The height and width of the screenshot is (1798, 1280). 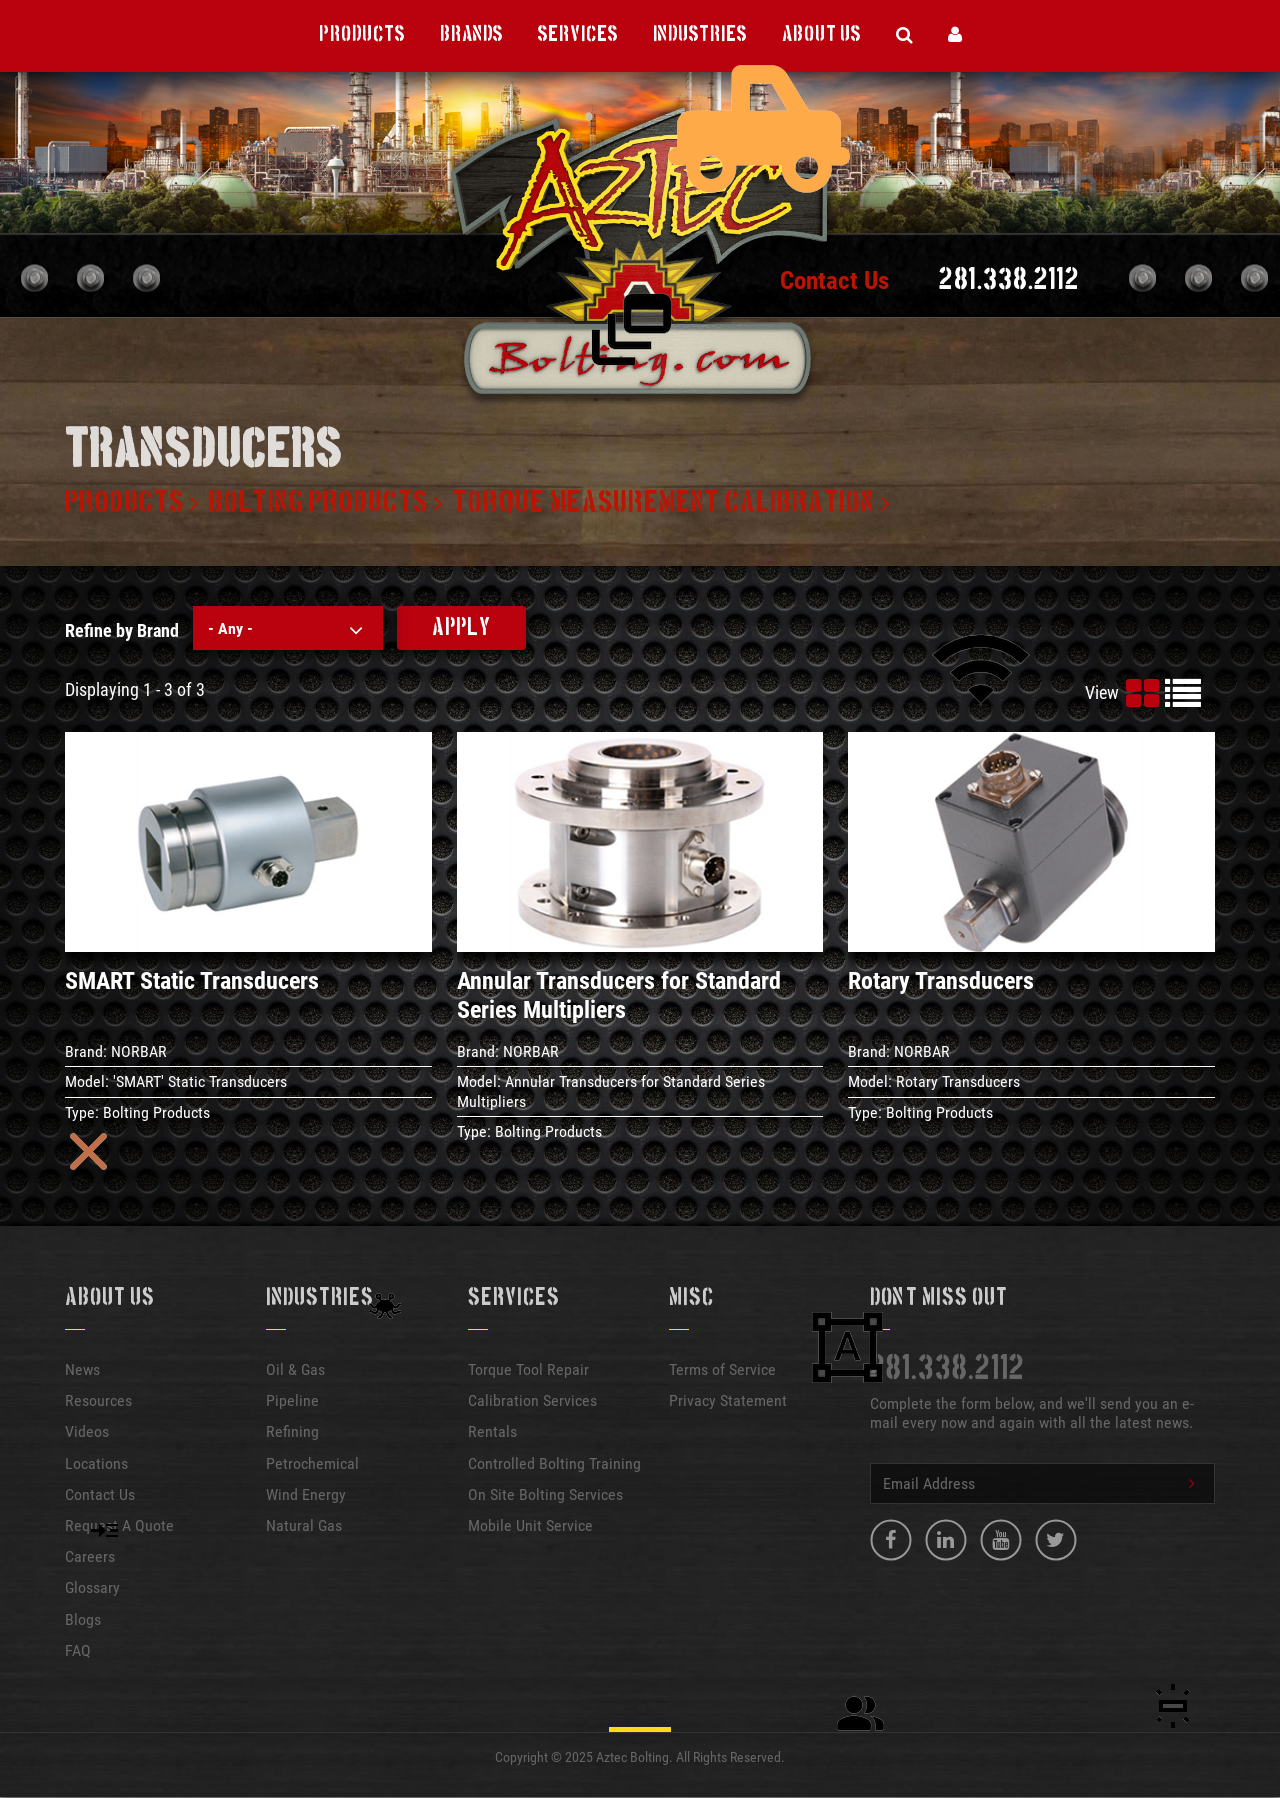 I want to click on view dynamic content feed, so click(x=631, y=329).